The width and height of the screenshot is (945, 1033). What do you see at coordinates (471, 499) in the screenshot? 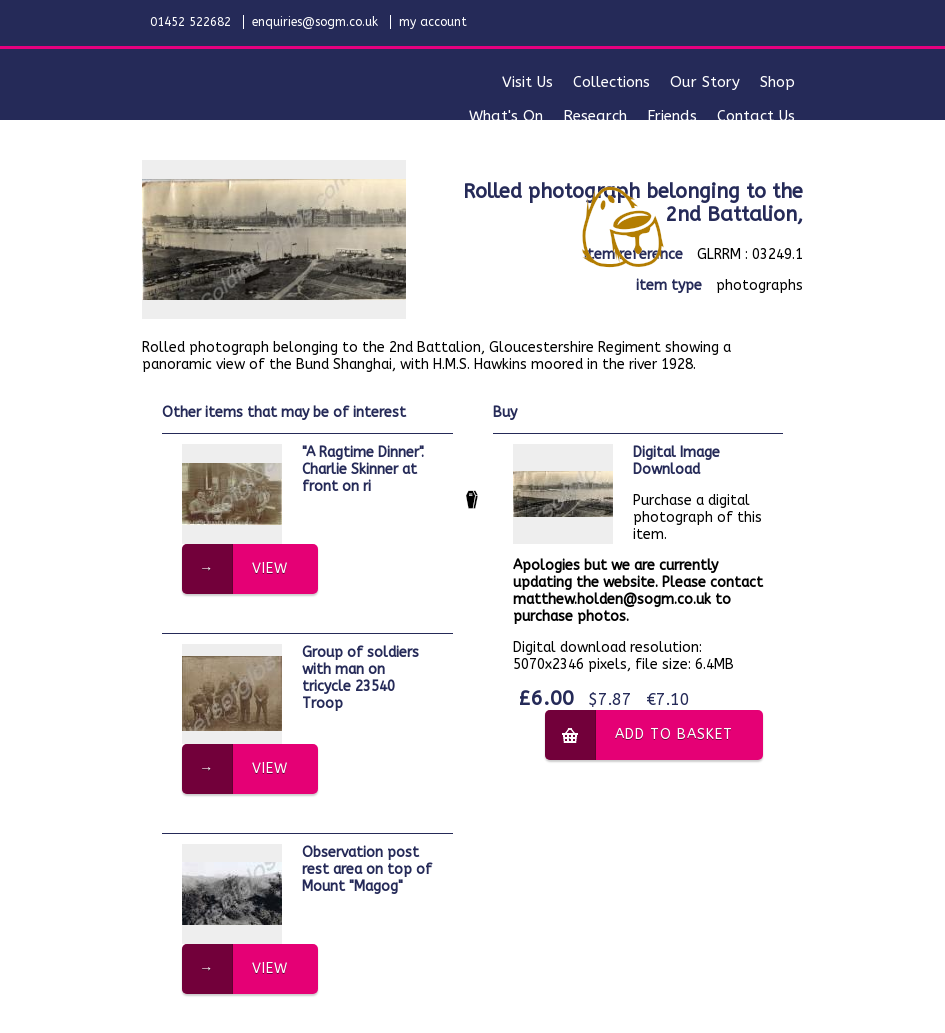
I see `indicates death or game over state` at bounding box center [471, 499].